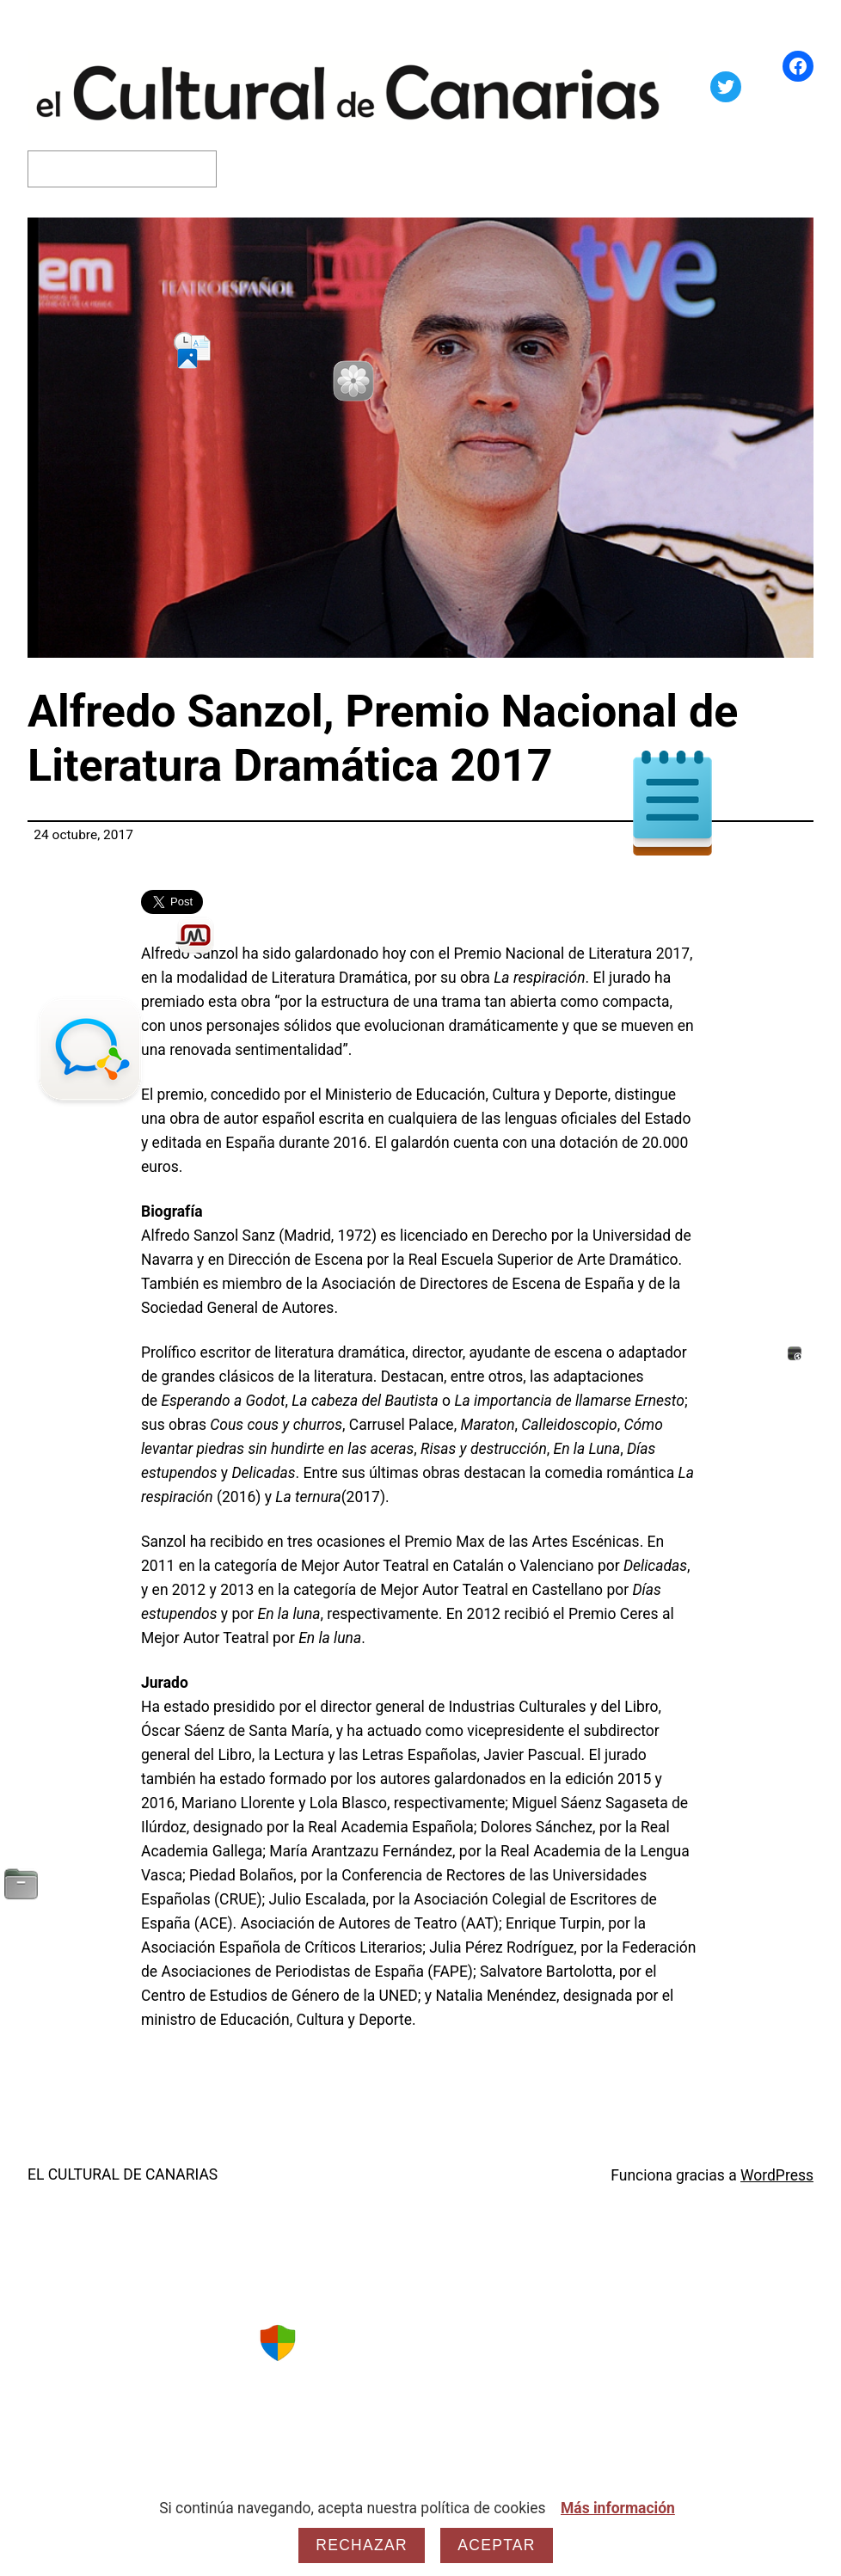 Image resolution: width=841 pixels, height=2576 pixels. Describe the element at coordinates (89, 1049) in the screenshot. I see `open WeCom (WeChat Work) messaging app` at that location.